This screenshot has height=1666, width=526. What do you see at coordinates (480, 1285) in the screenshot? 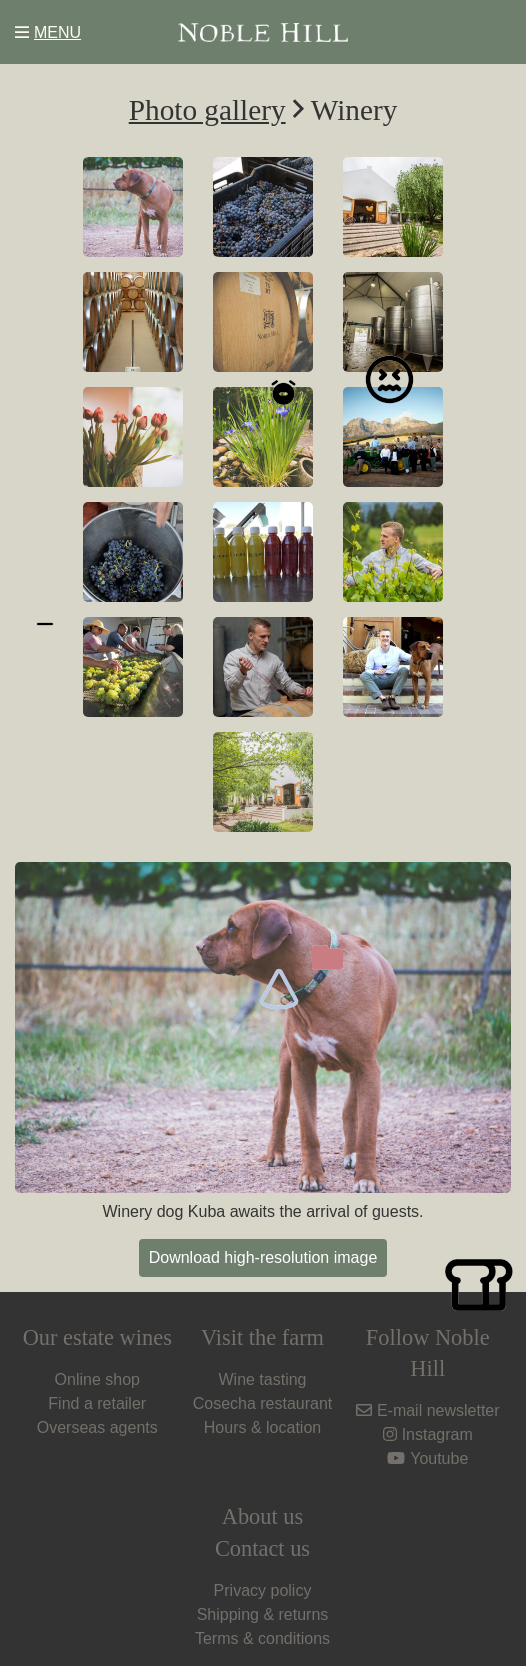
I see `access bakery or bread-related content` at bounding box center [480, 1285].